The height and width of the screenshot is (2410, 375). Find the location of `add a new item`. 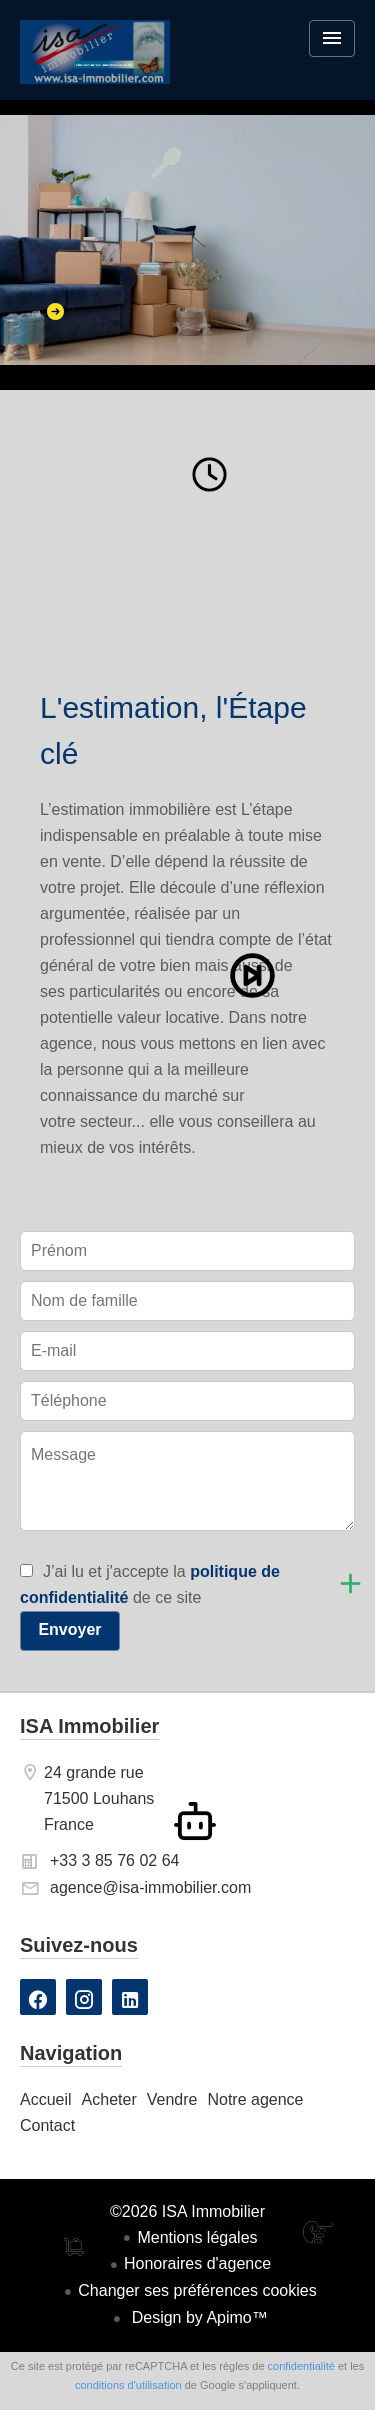

add a new item is located at coordinates (350, 1583).